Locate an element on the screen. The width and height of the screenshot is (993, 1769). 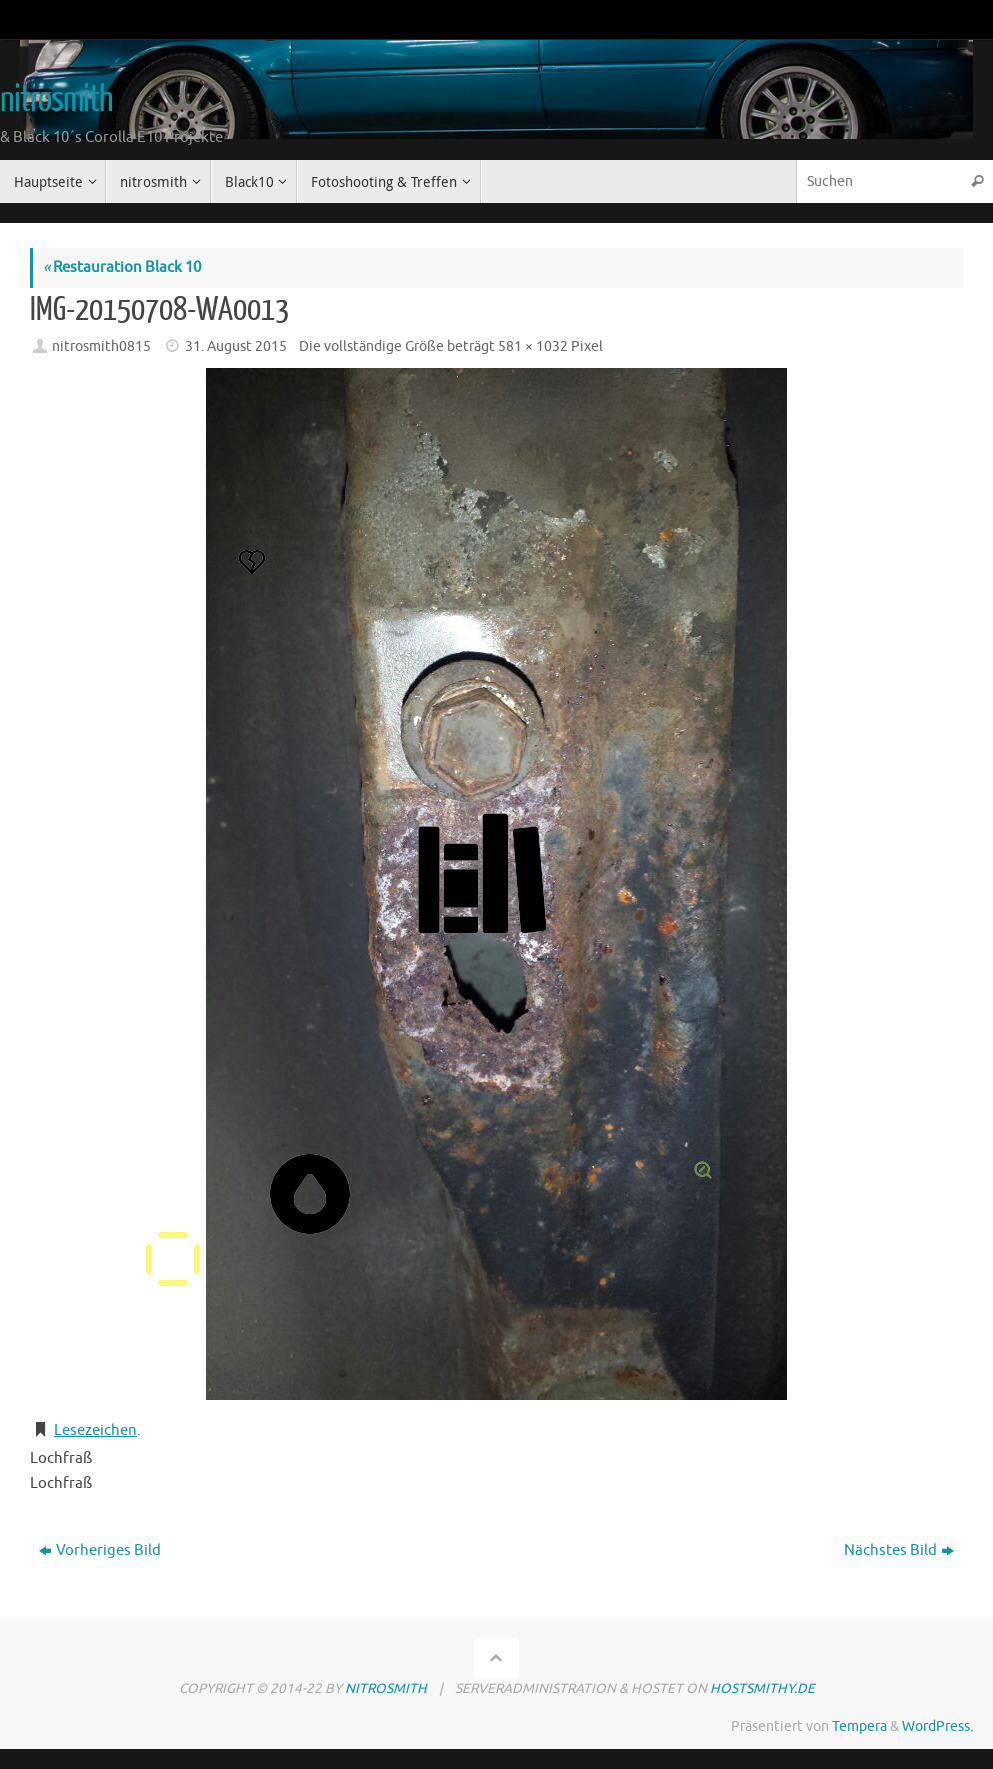
apply borders to left and right sides only is located at coordinates (173, 1259).